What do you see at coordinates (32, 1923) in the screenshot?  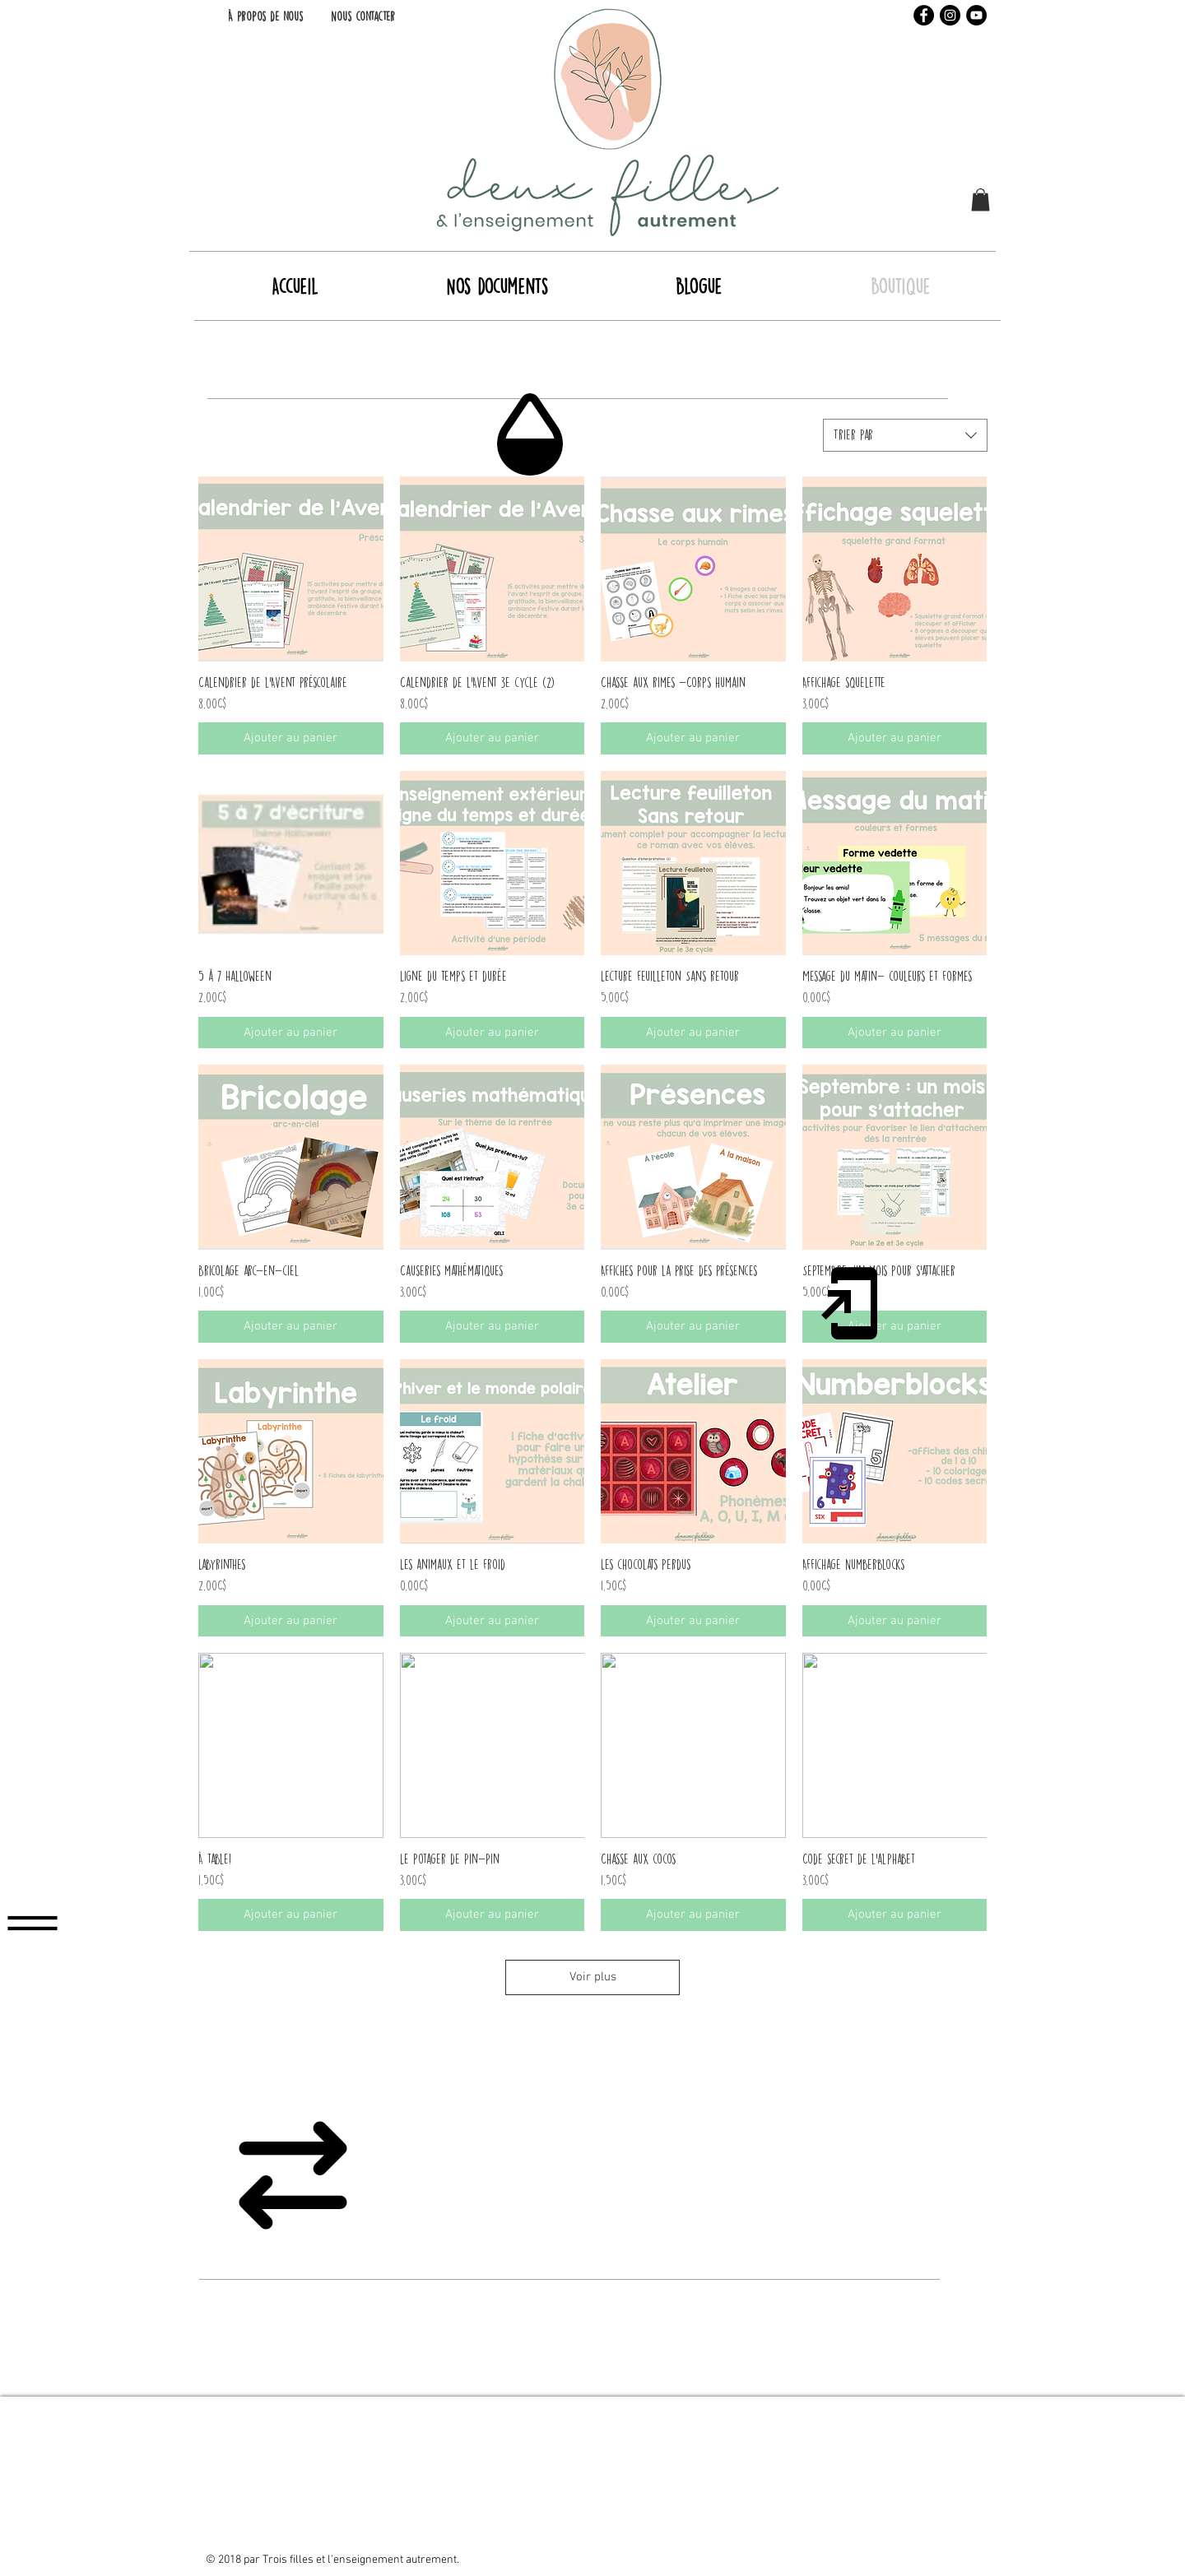 I see `drag to reorder or rearrange items` at bounding box center [32, 1923].